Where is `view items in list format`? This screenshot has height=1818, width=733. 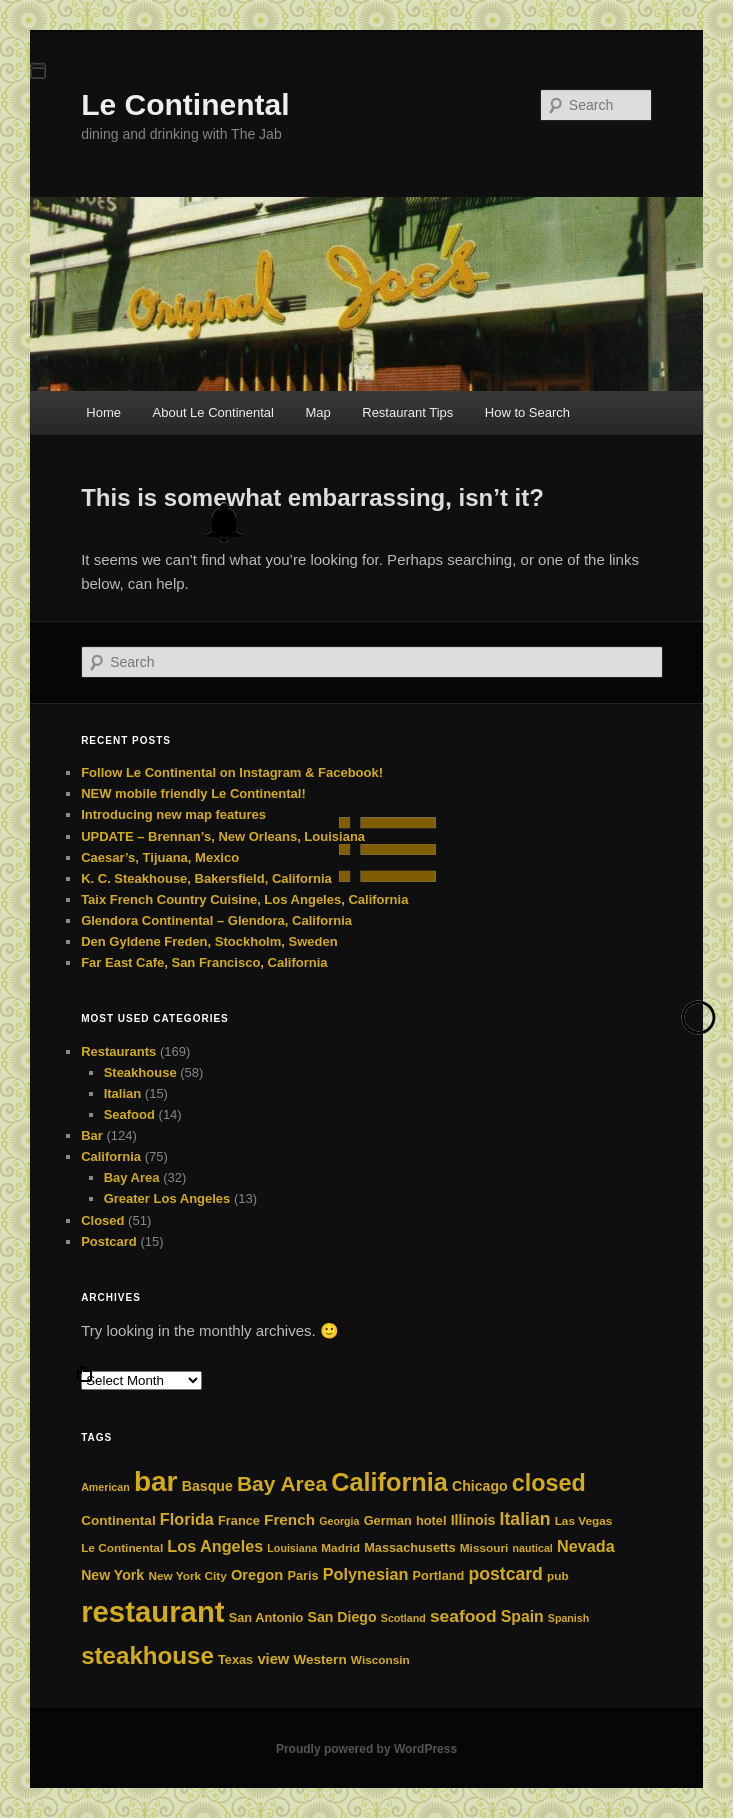
view items in list format is located at coordinates (387, 849).